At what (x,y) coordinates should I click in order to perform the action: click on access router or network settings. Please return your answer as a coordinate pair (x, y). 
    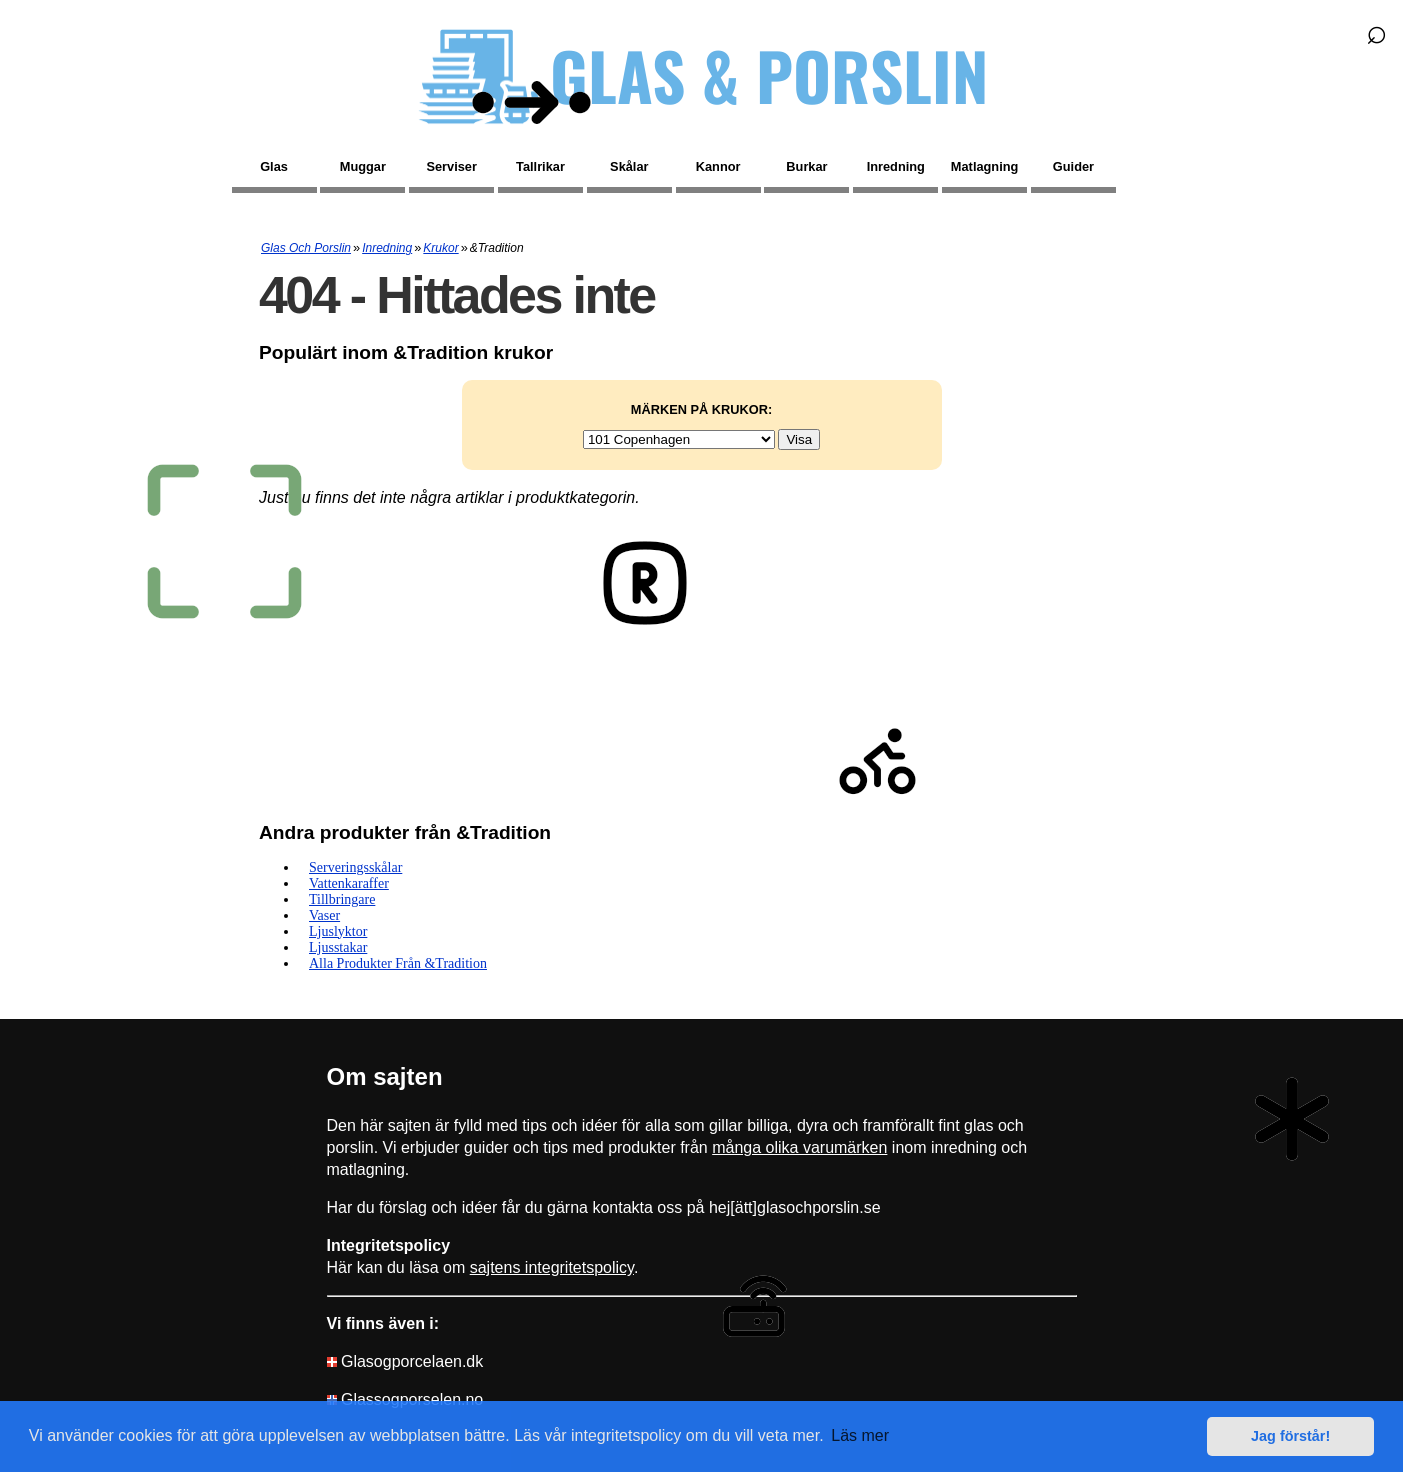
    Looking at the image, I should click on (754, 1306).